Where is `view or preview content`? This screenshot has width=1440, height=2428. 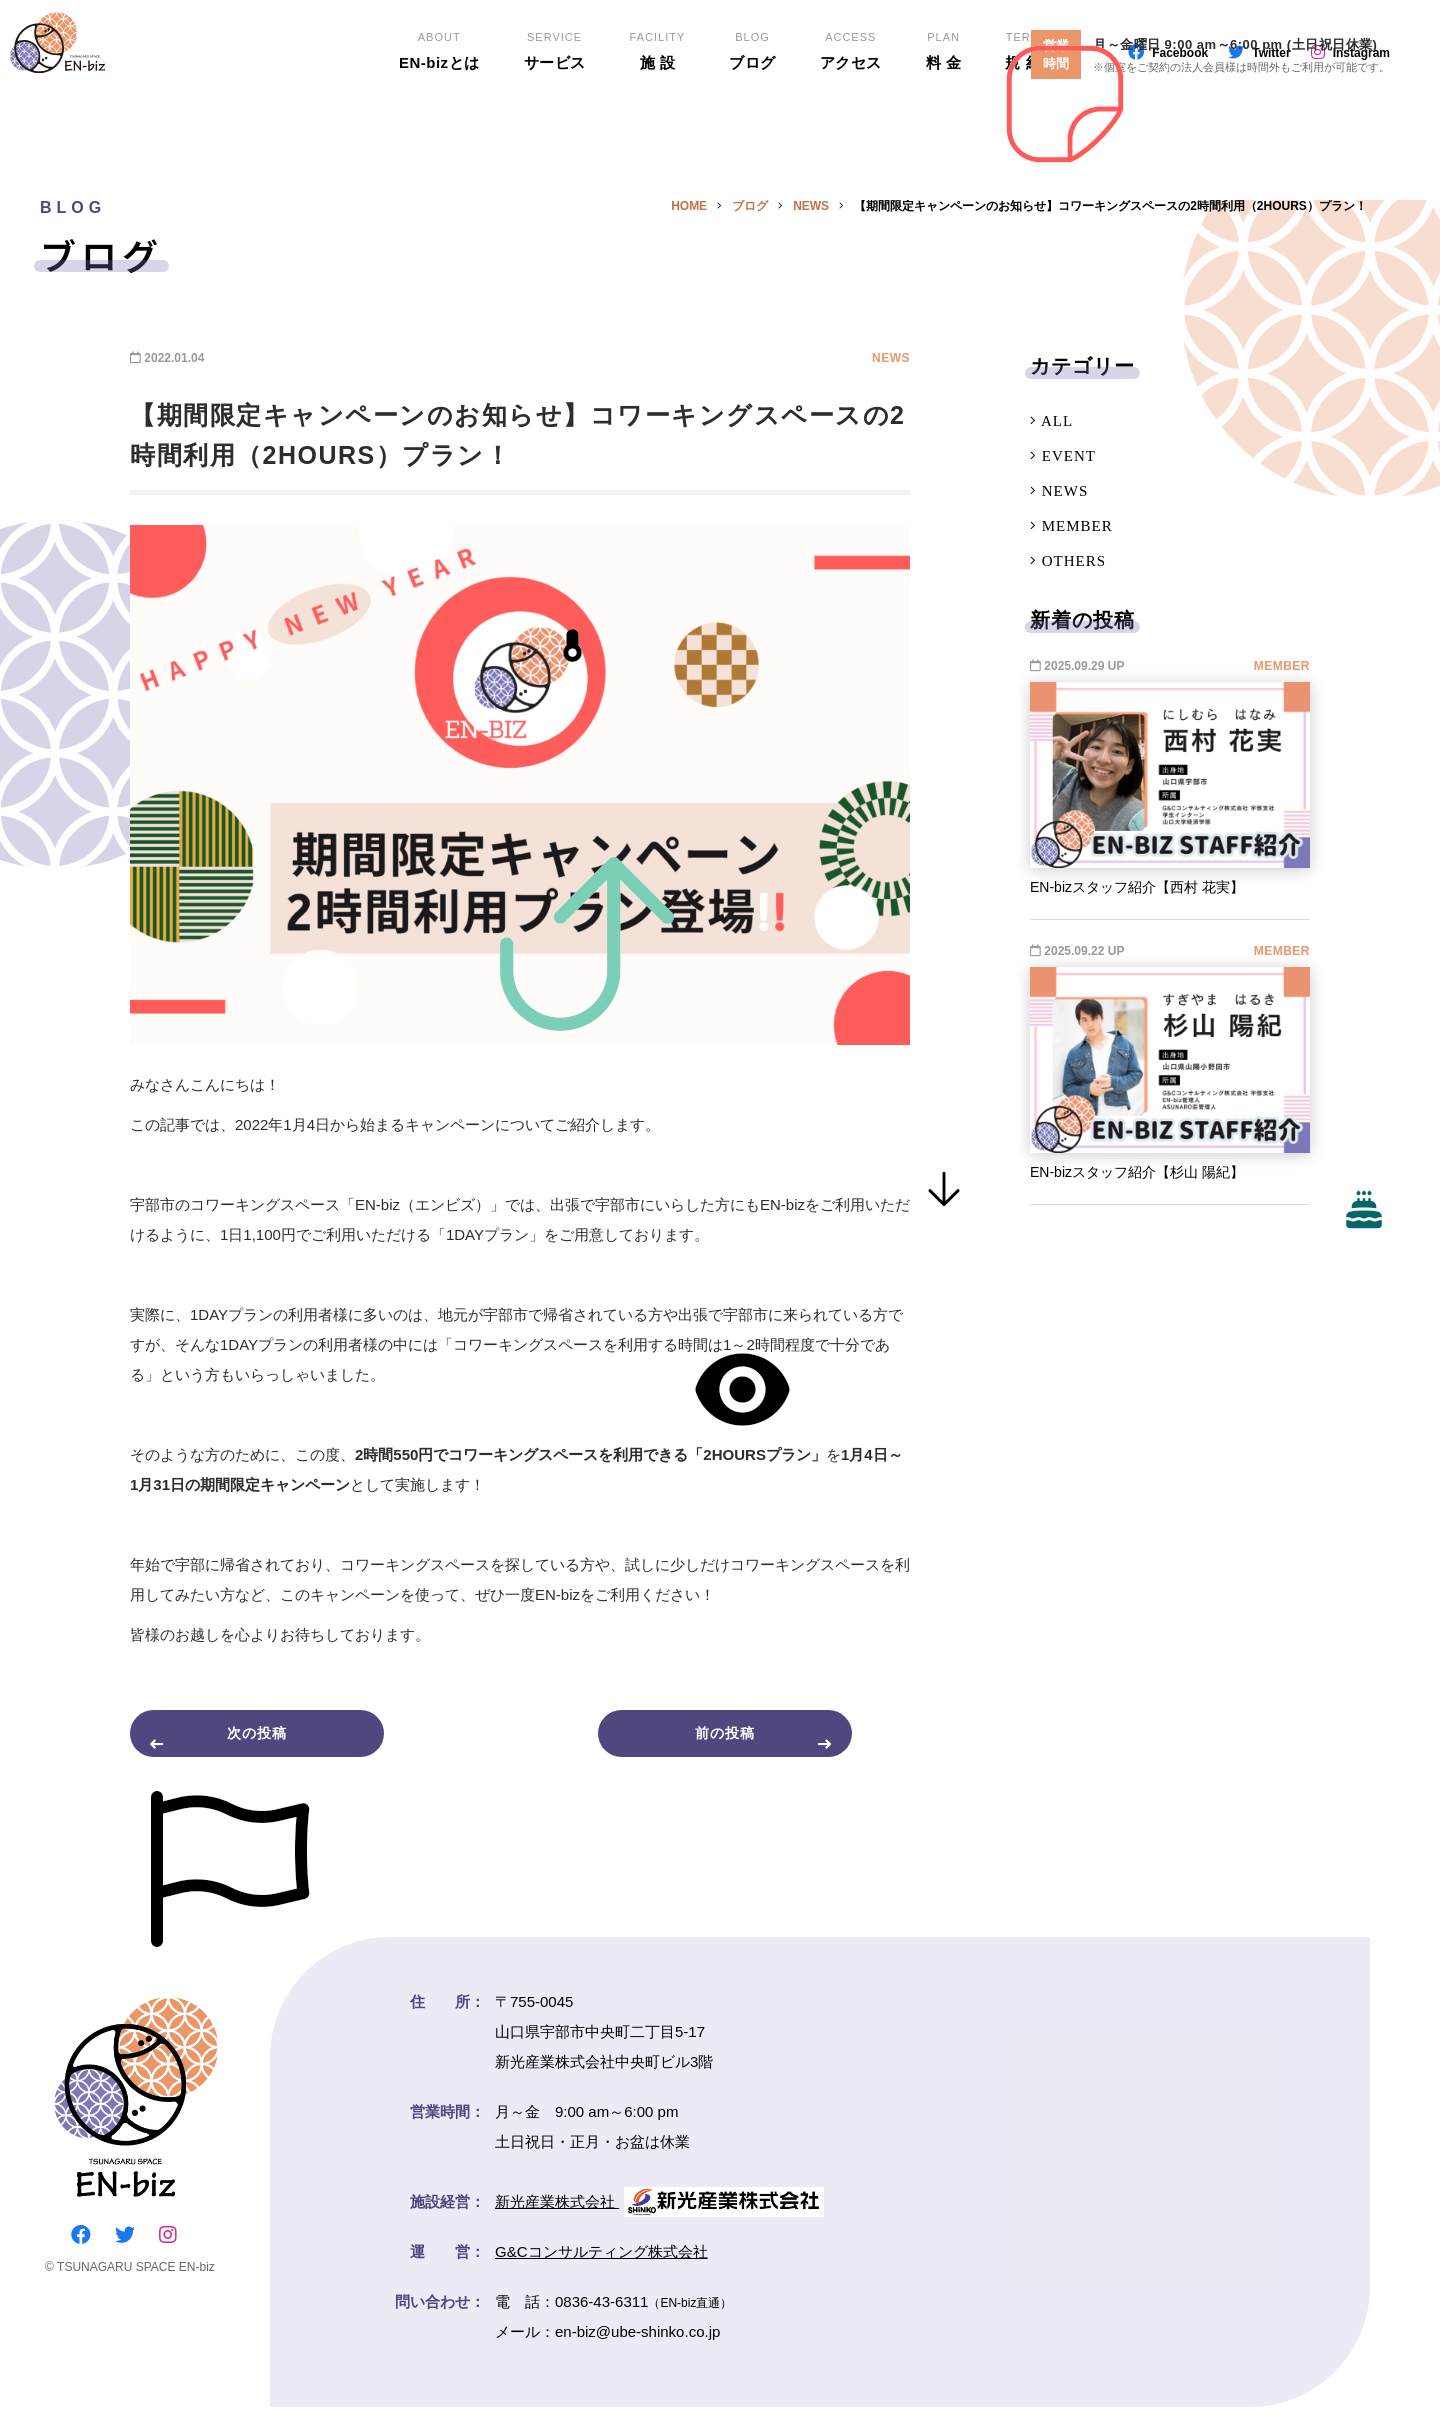
view or preview content is located at coordinates (742, 1389).